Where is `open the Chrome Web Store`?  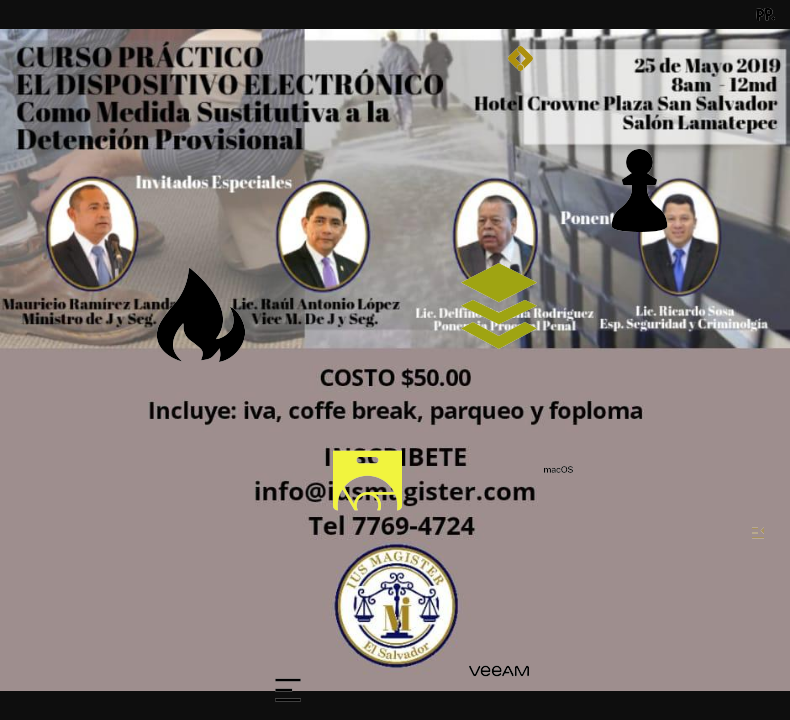
open the Chrome Web Store is located at coordinates (367, 480).